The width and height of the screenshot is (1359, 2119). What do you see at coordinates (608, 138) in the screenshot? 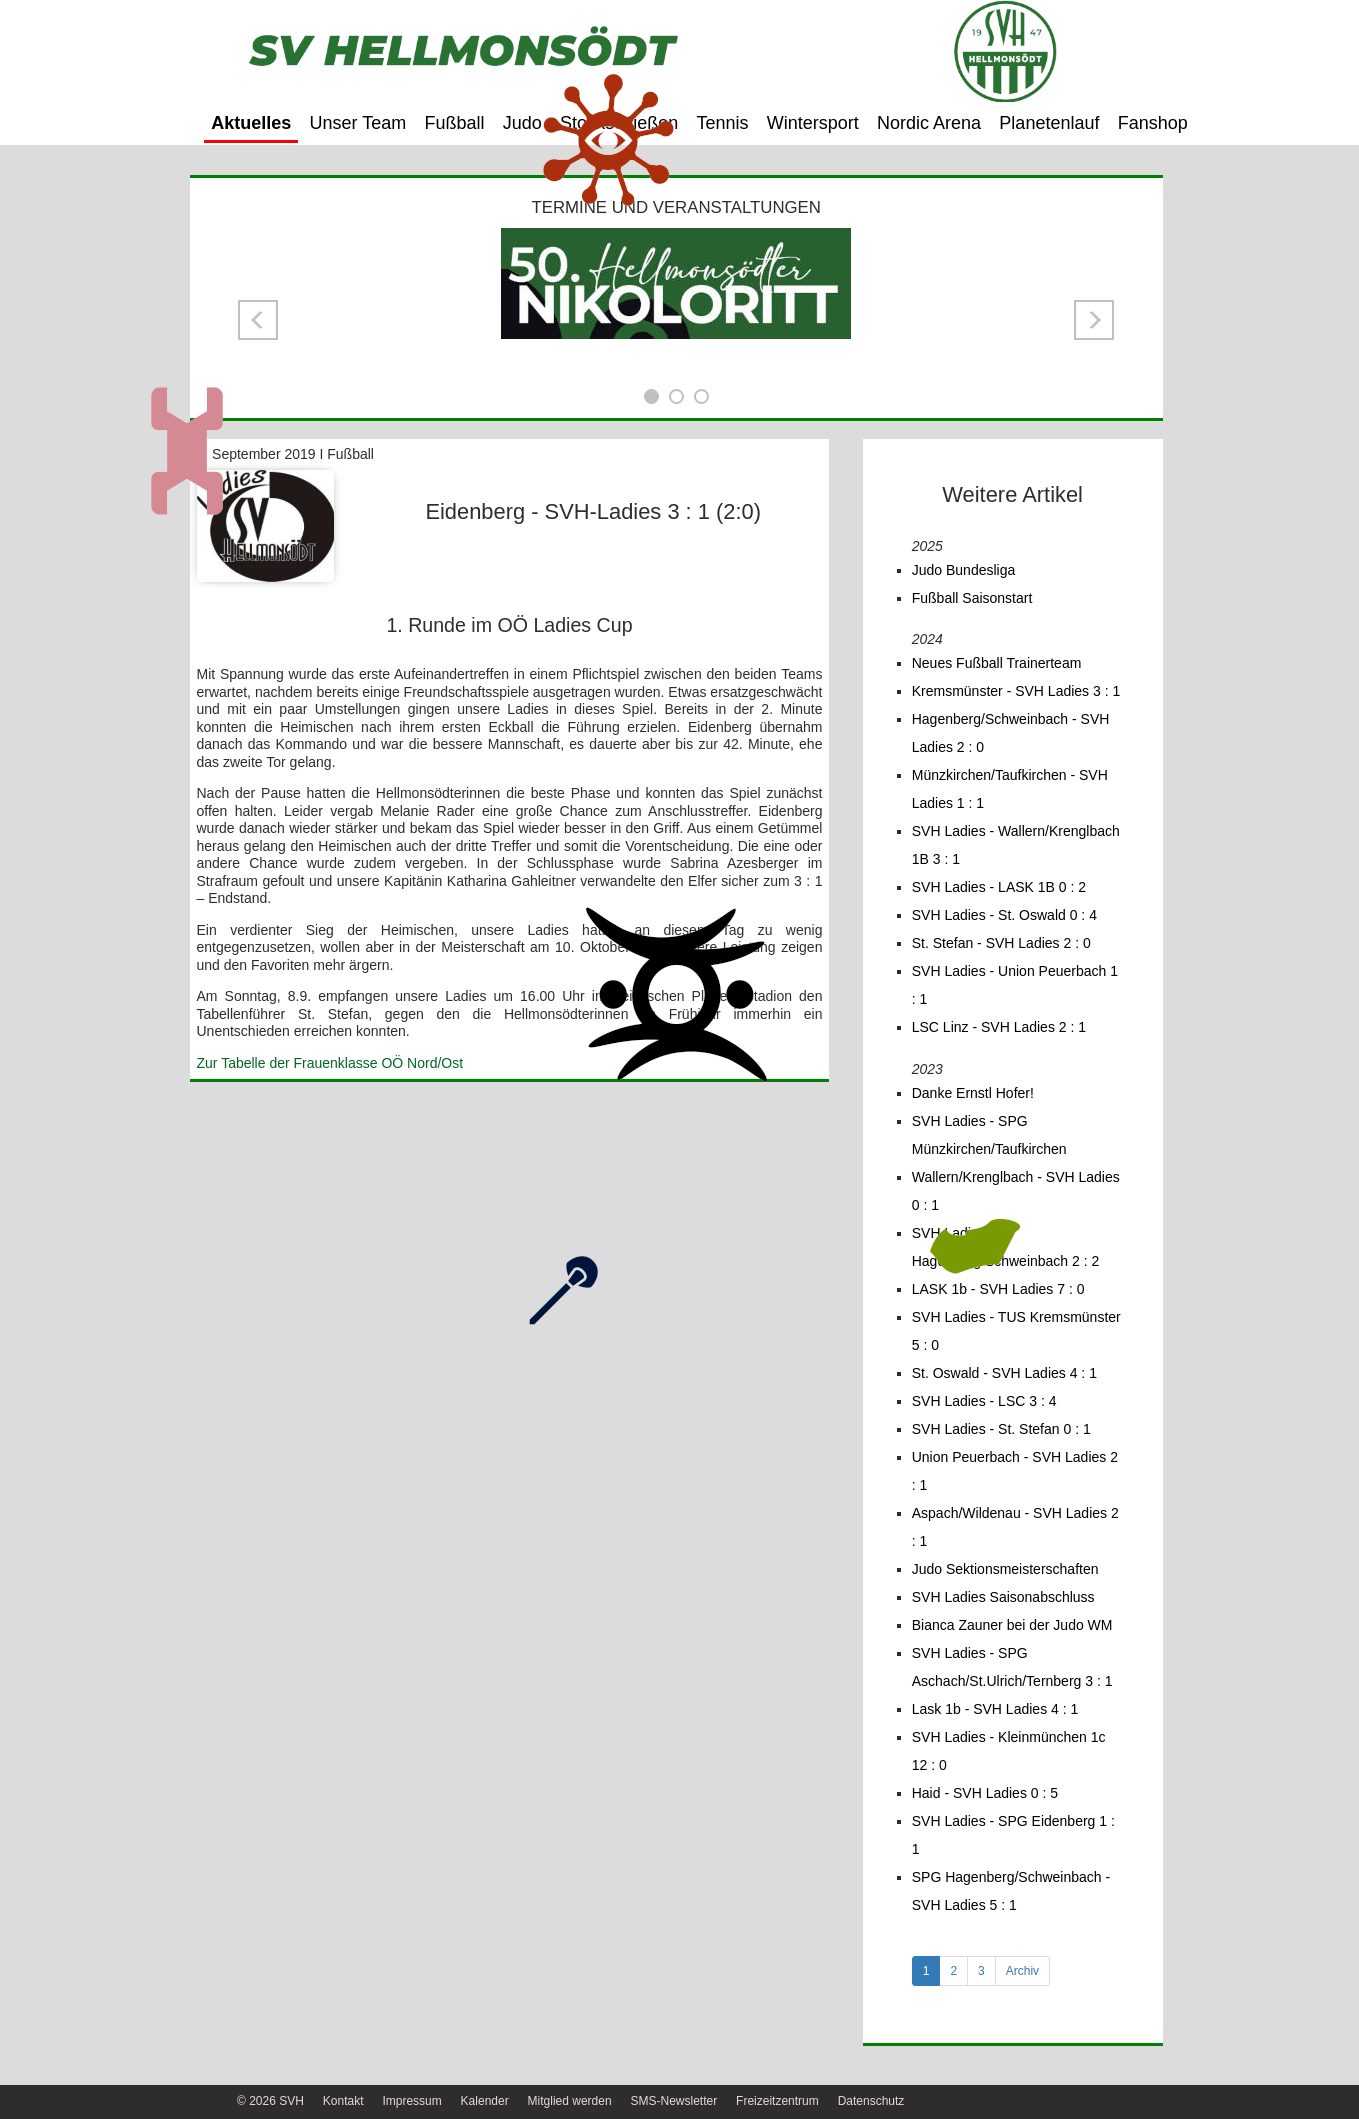
I see `a quirky or playful weather indicator for sunny conditions` at bounding box center [608, 138].